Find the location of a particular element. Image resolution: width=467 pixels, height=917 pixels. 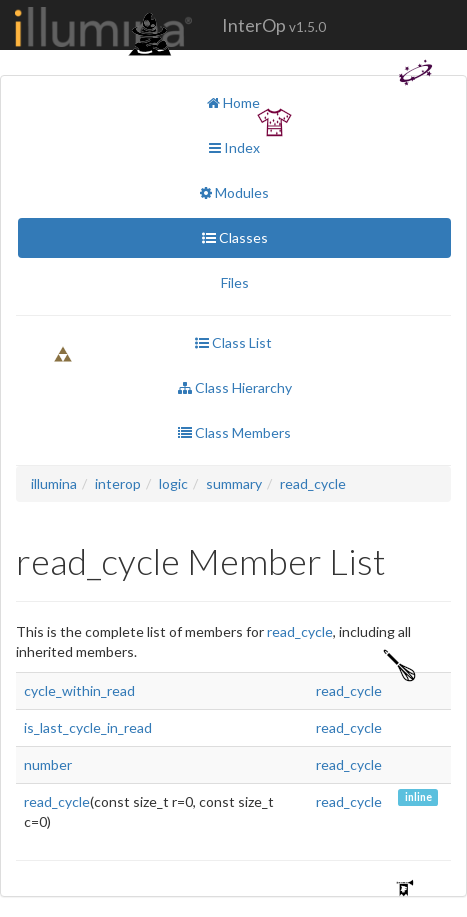

indicates a dizzy or stunned status effect is located at coordinates (415, 72).